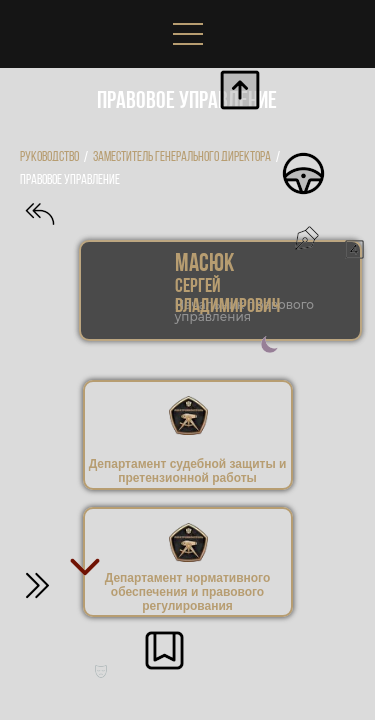  I want to click on access driving or navigation mode, so click(303, 173).